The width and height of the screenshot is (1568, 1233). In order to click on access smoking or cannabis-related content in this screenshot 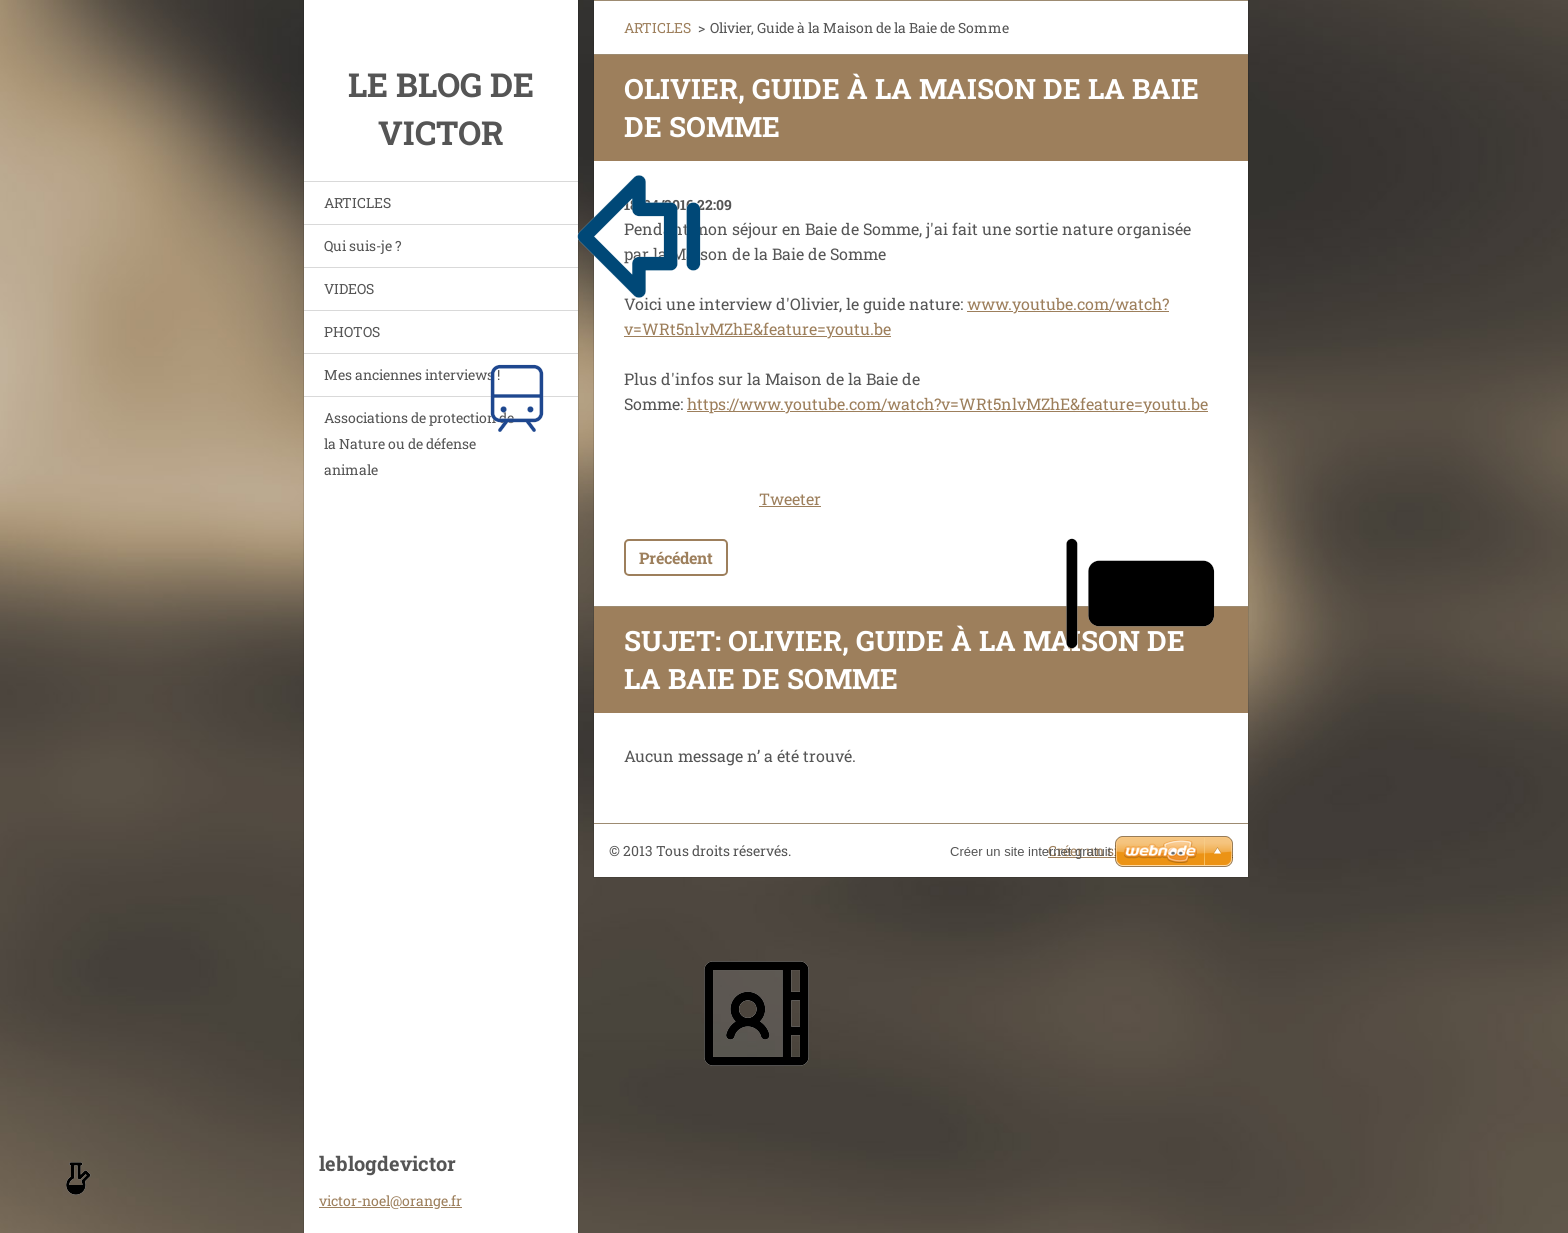, I will do `click(77, 1178)`.